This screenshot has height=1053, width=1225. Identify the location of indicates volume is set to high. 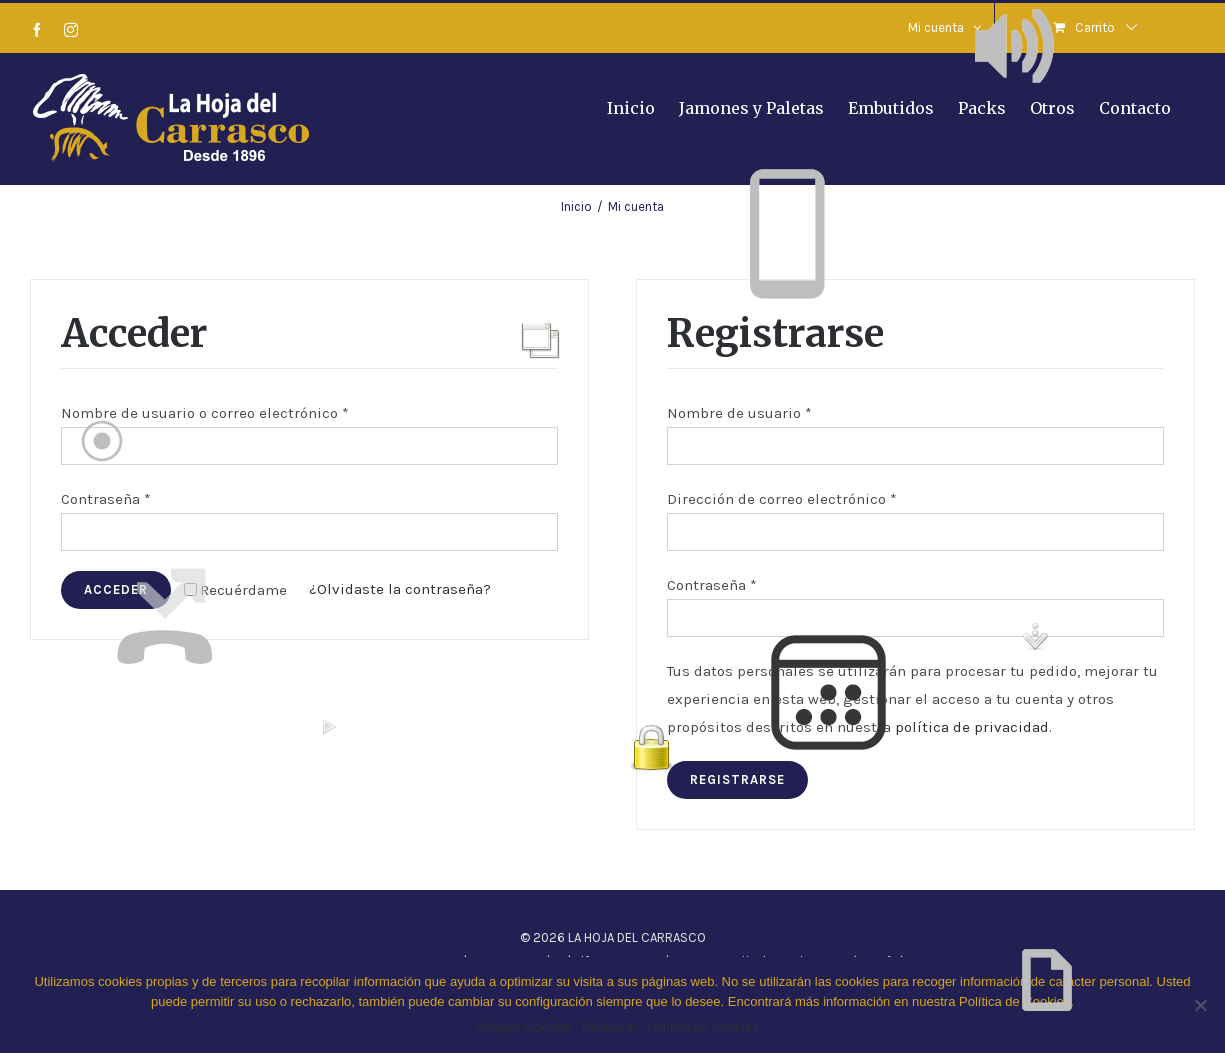
(1017, 46).